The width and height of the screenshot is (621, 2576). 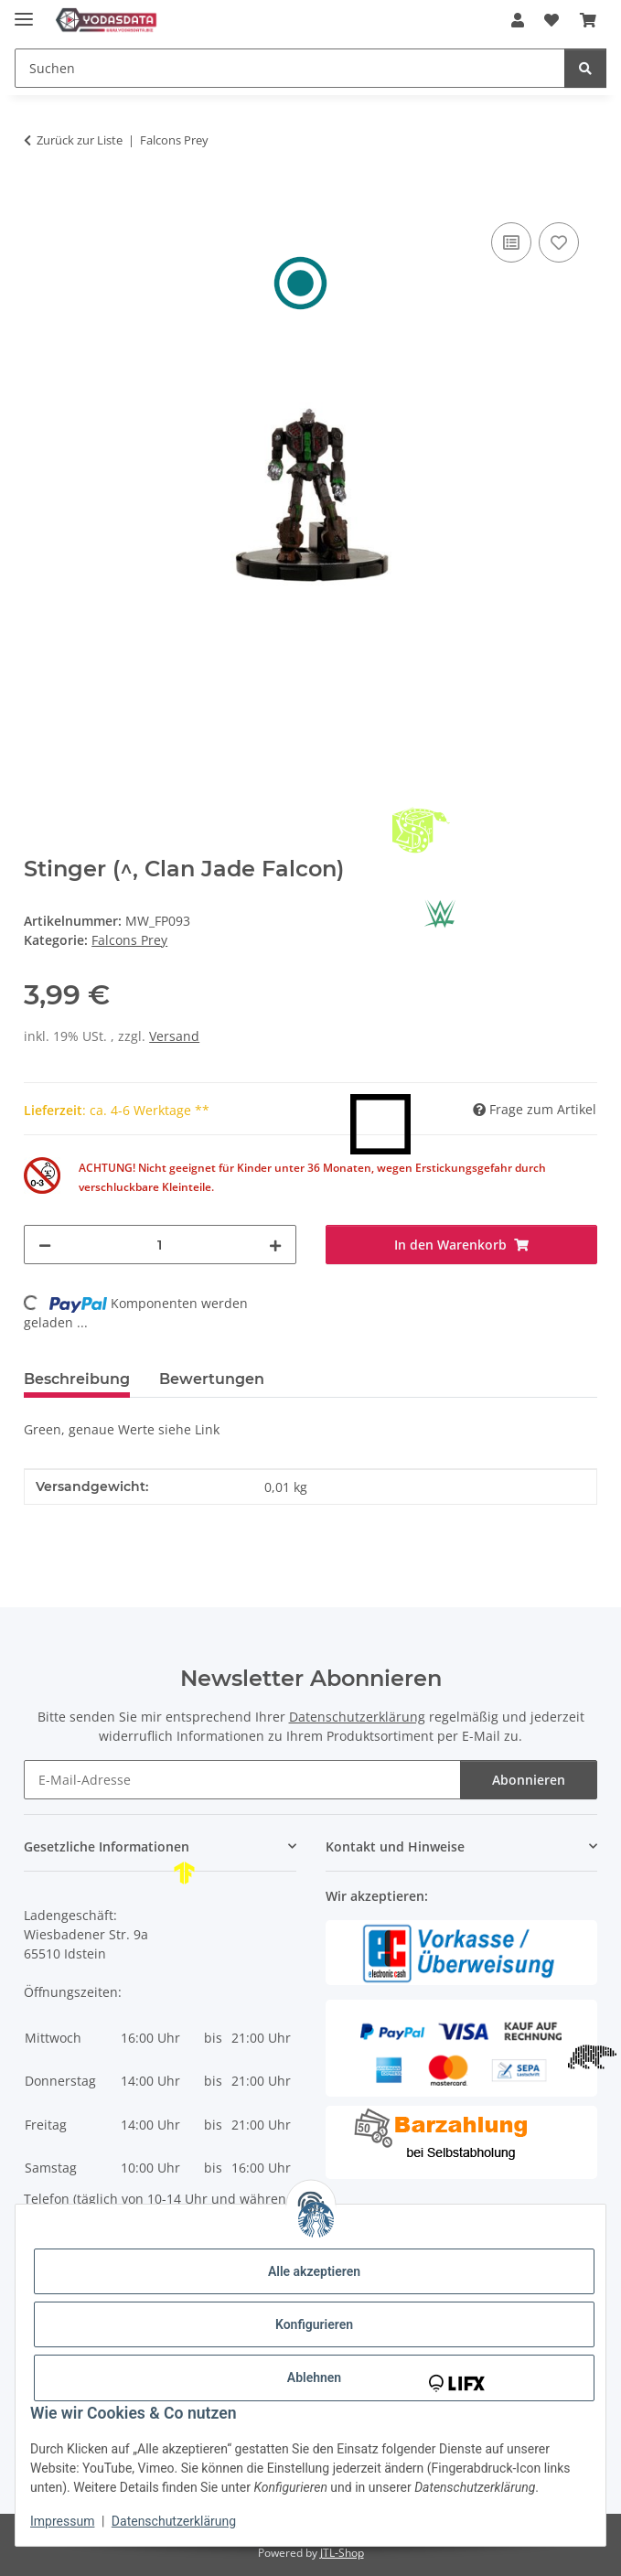 I want to click on open the LIFX smart lighting app, so click(x=456, y=2383).